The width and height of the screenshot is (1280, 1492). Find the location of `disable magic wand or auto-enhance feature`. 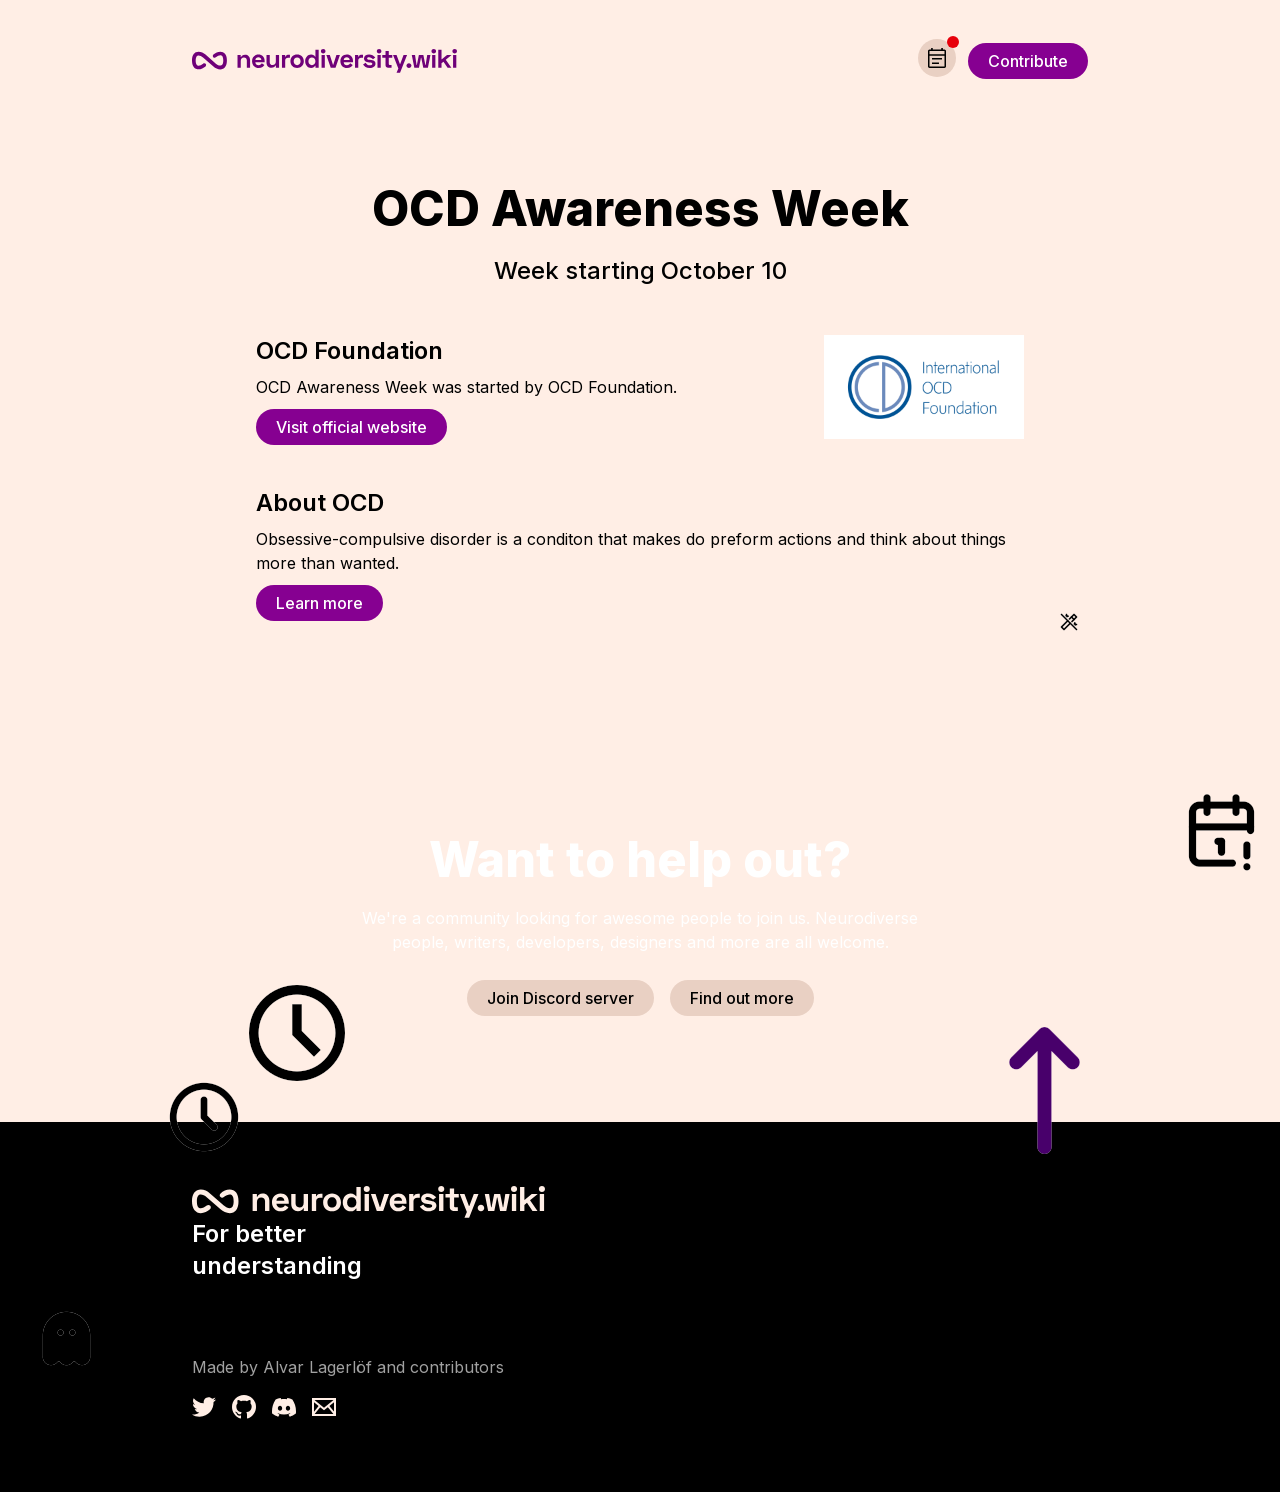

disable magic wand or auto-enhance feature is located at coordinates (1069, 622).